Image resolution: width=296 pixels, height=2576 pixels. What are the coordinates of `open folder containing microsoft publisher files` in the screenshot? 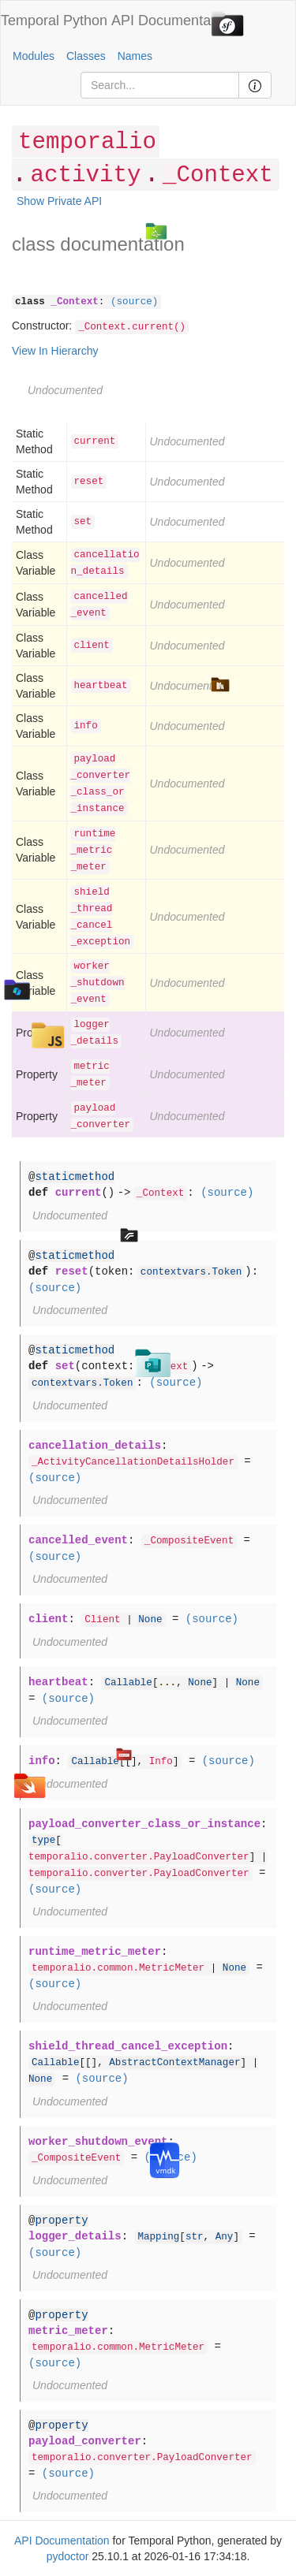 It's located at (152, 1364).